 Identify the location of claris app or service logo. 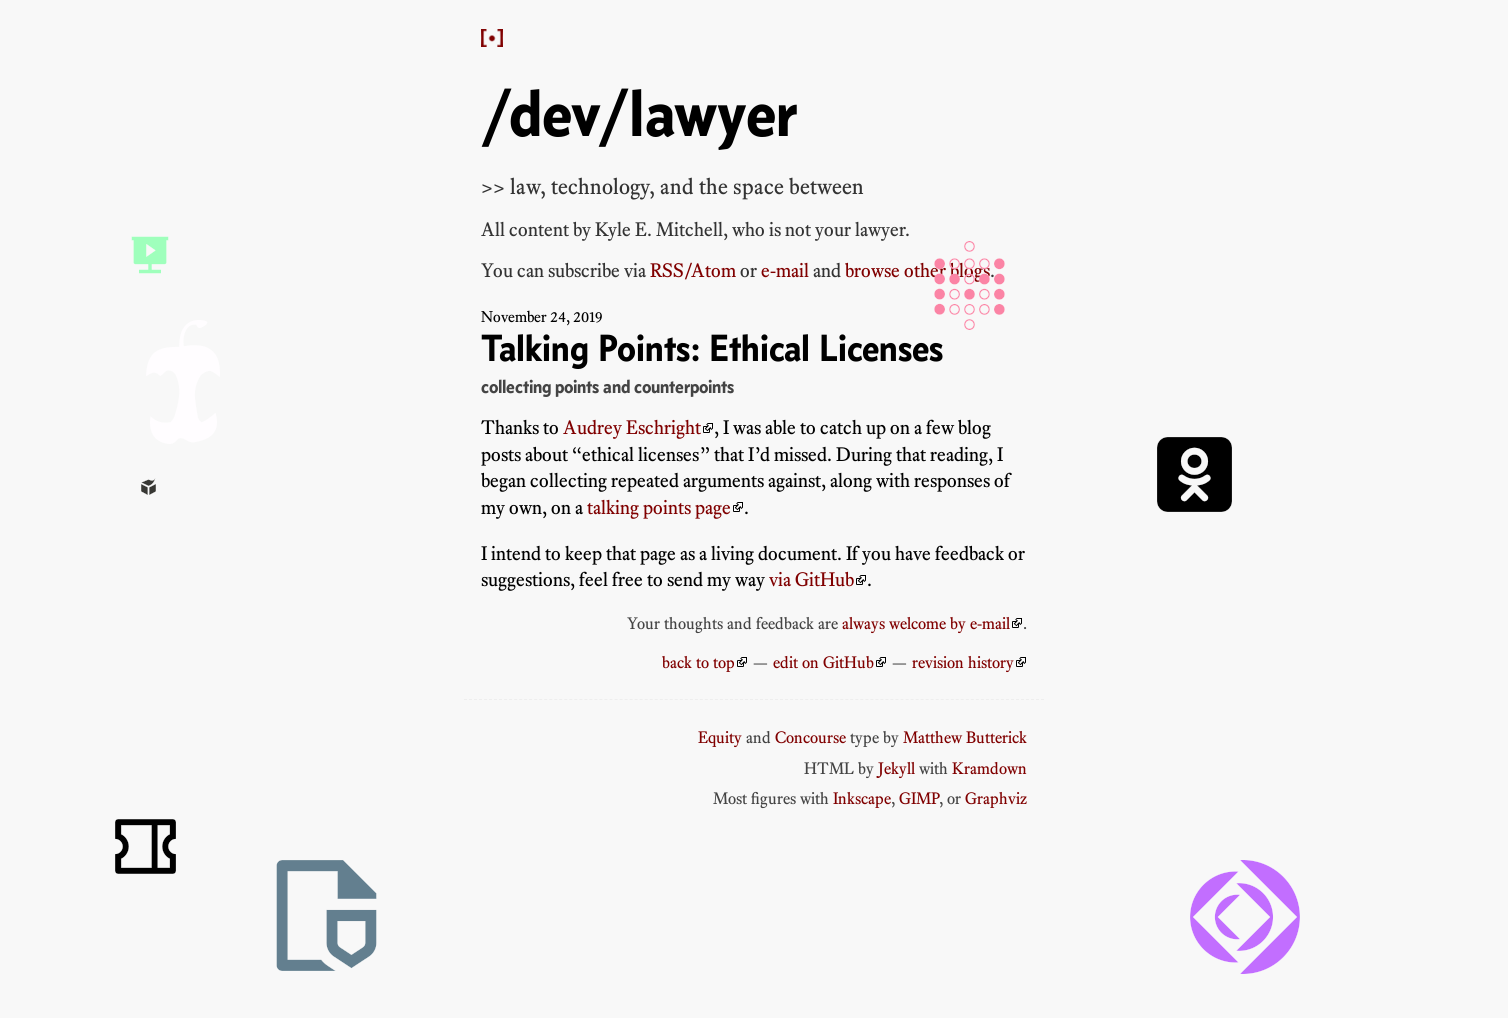
(1245, 917).